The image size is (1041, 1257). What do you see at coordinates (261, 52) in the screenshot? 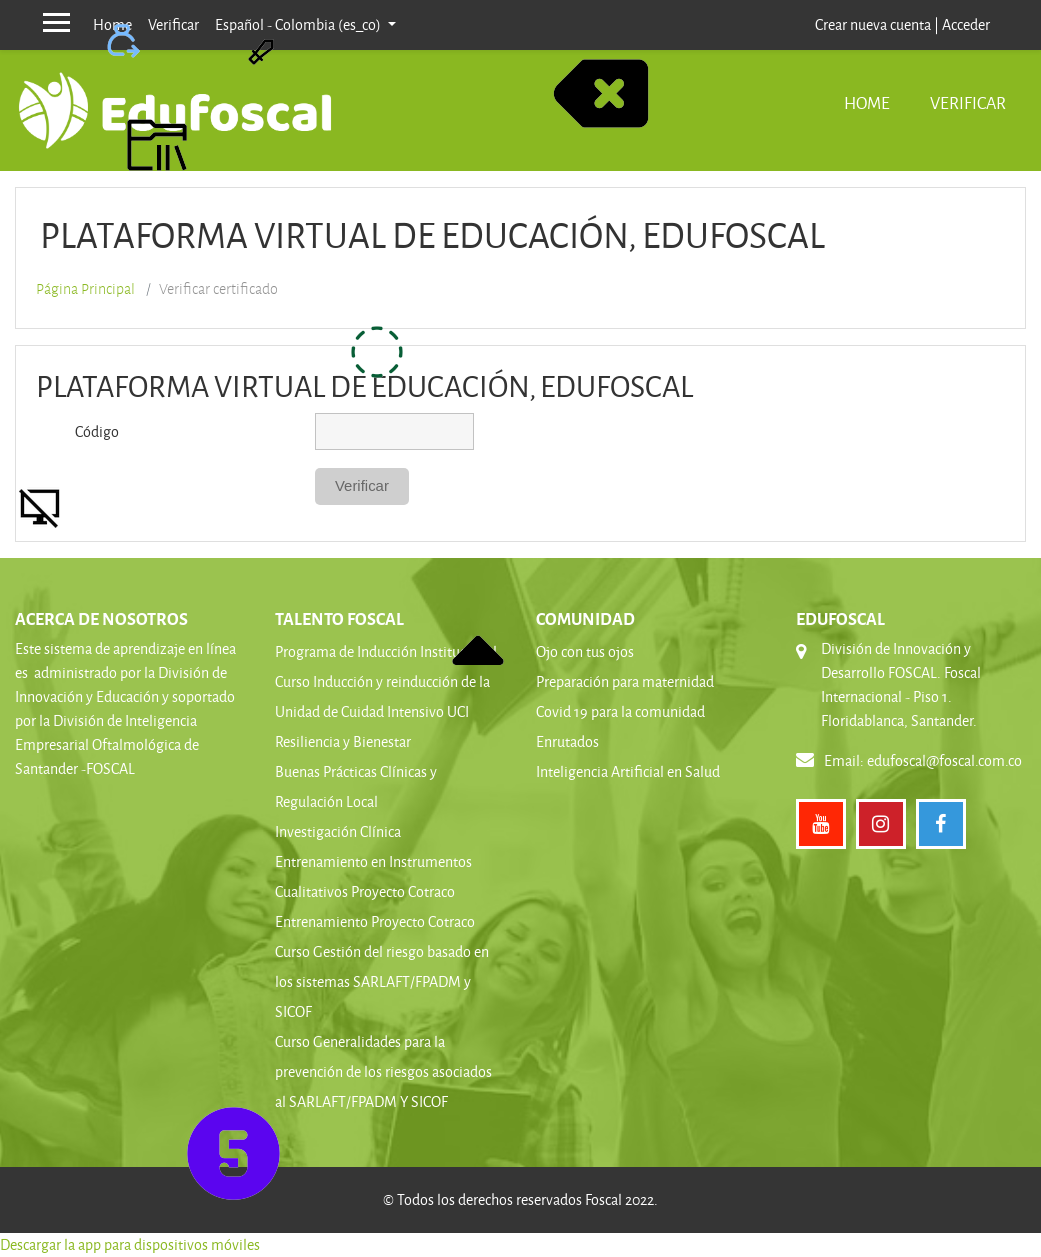
I see `access combat or battle features` at bounding box center [261, 52].